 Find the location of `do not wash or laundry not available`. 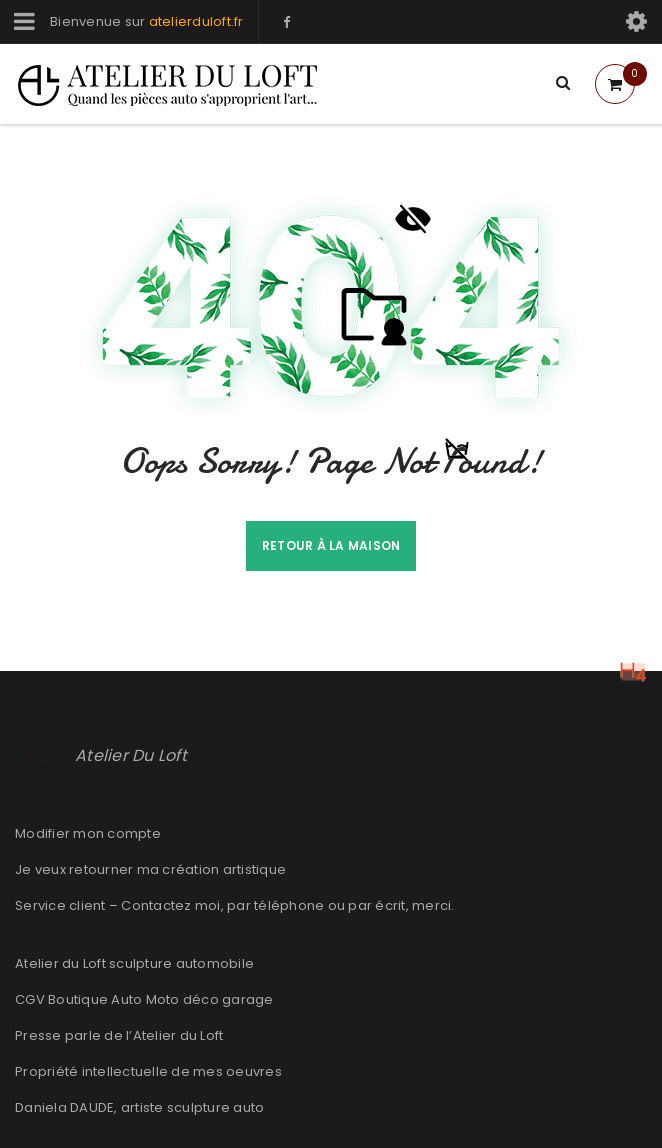

do not wash or laundry not available is located at coordinates (457, 450).